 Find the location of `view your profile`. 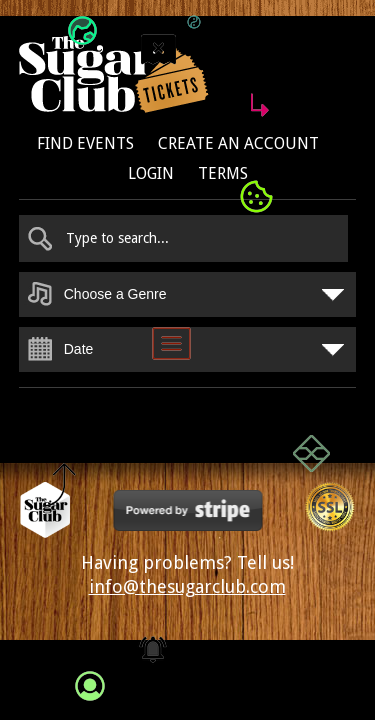

view your profile is located at coordinates (90, 686).